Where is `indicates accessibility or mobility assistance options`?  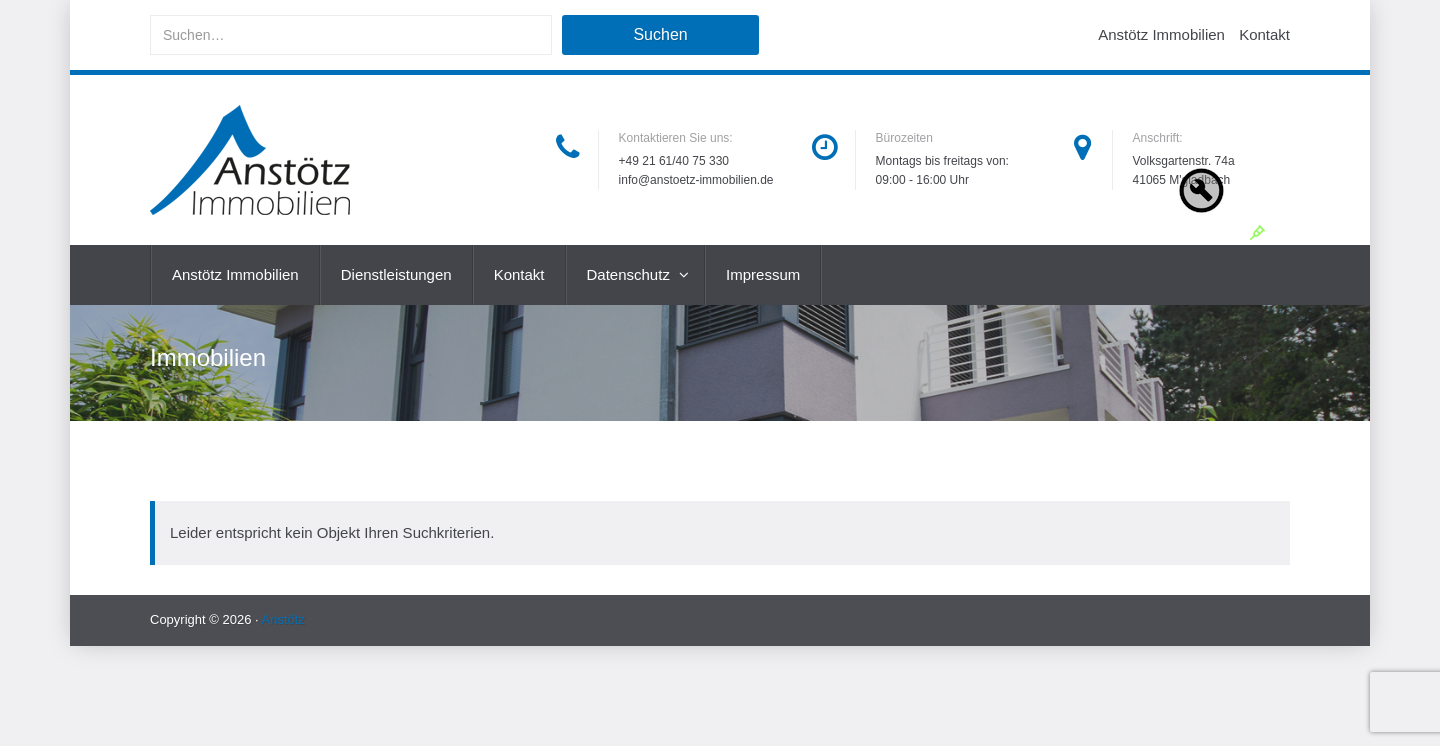
indicates accessibility or mobility assistance options is located at coordinates (1257, 232).